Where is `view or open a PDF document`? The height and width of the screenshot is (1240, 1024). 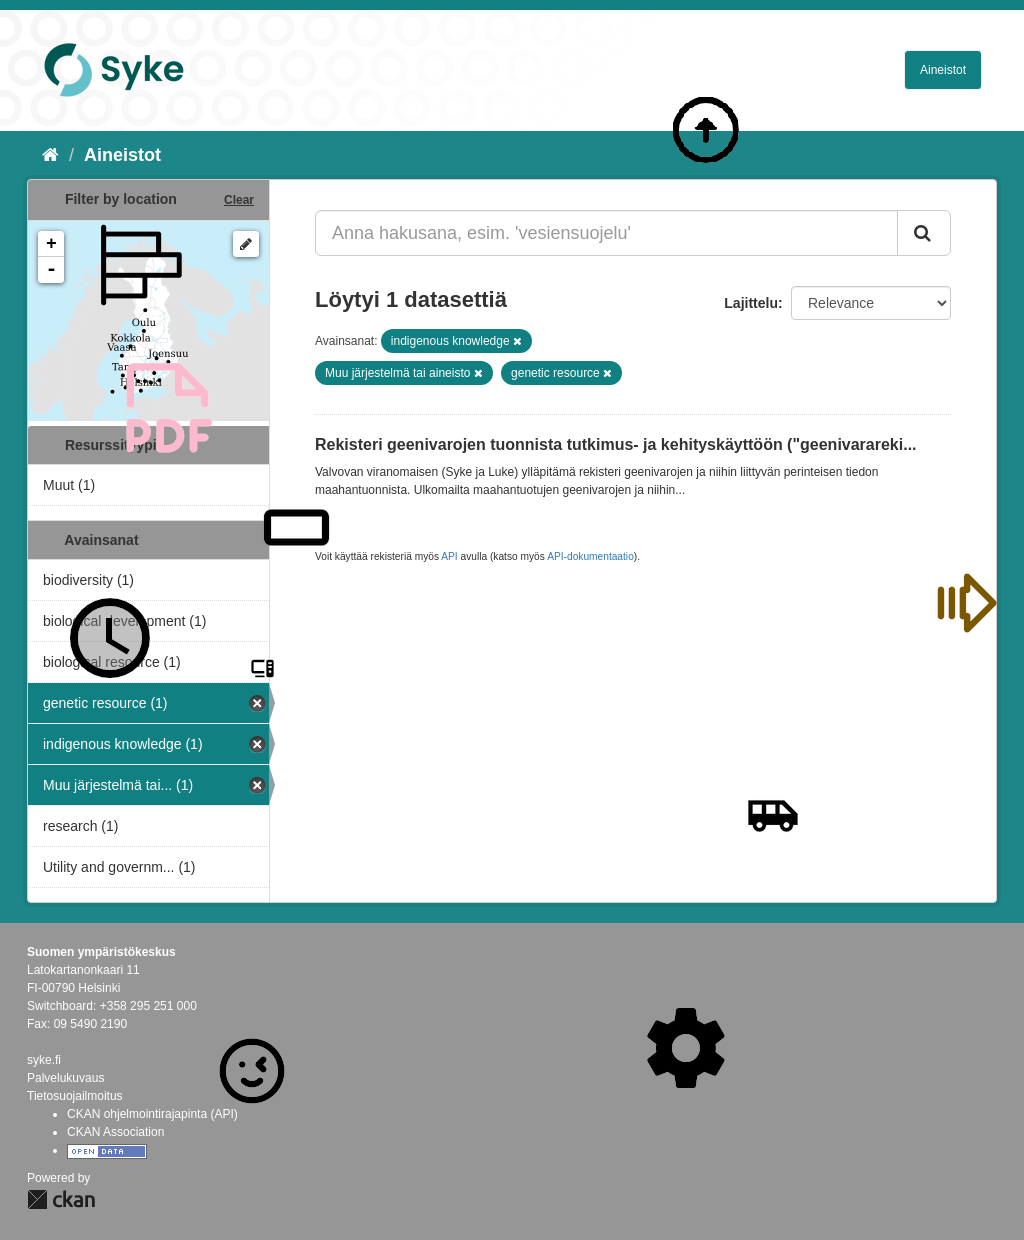 view or open a PDF document is located at coordinates (167, 411).